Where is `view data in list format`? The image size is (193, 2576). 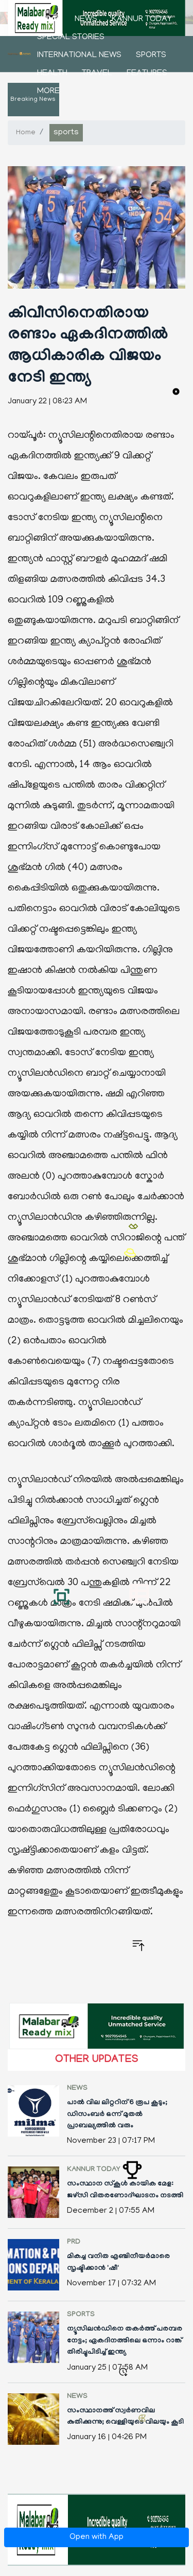 view data in list format is located at coordinates (139, 1593).